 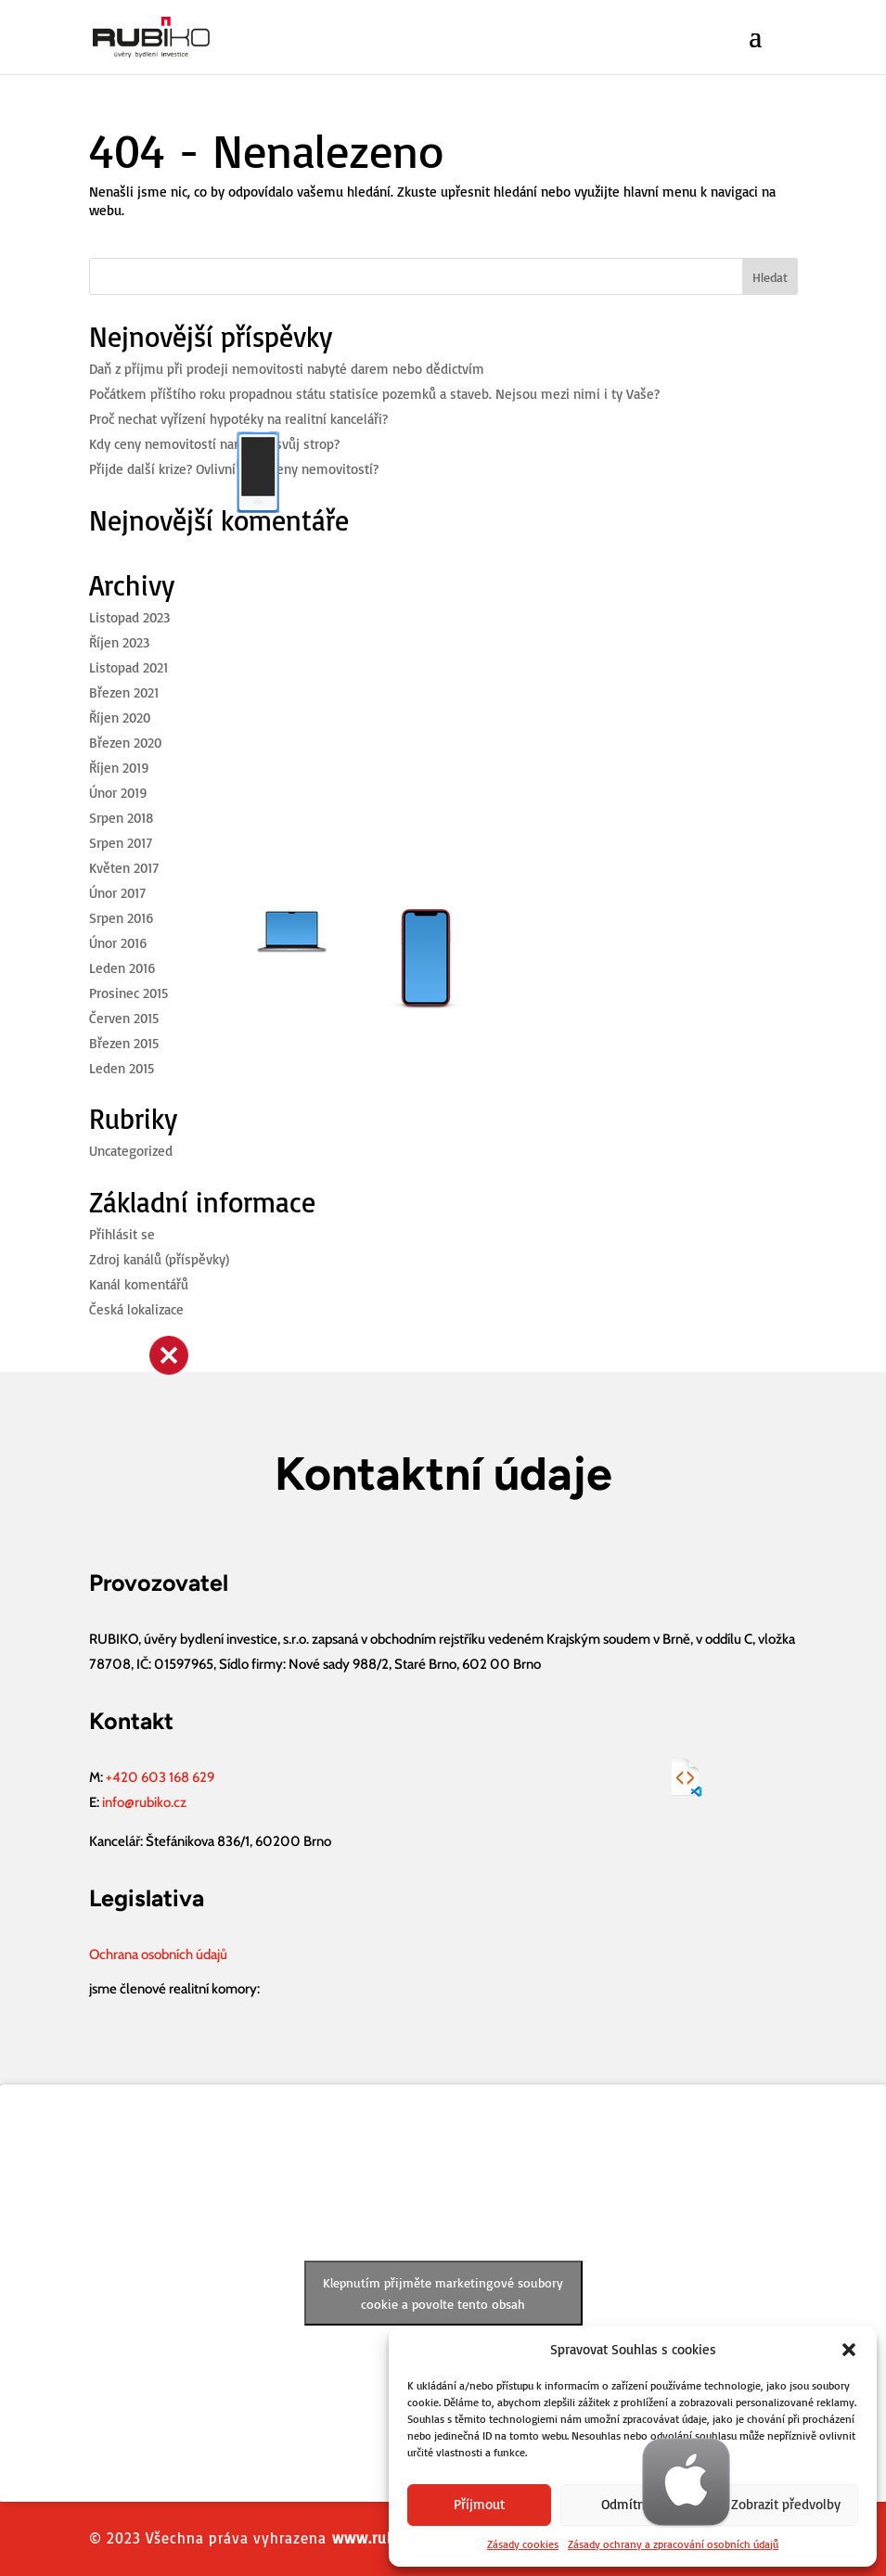 What do you see at coordinates (686, 2481) in the screenshot?
I see `access Apple ID account settings` at bounding box center [686, 2481].